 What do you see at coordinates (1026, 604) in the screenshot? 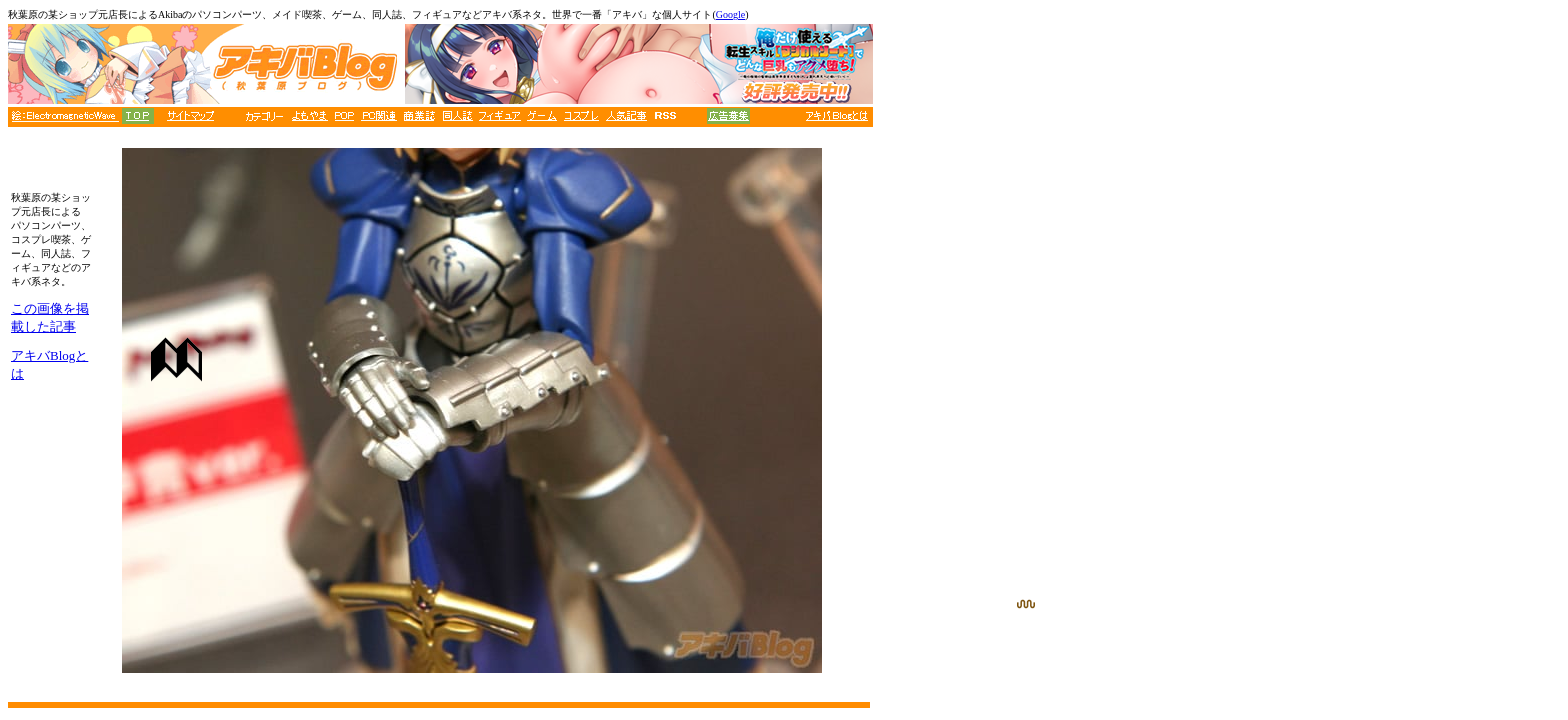
I see `visit kununu employer review platform` at bounding box center [1026, 604].